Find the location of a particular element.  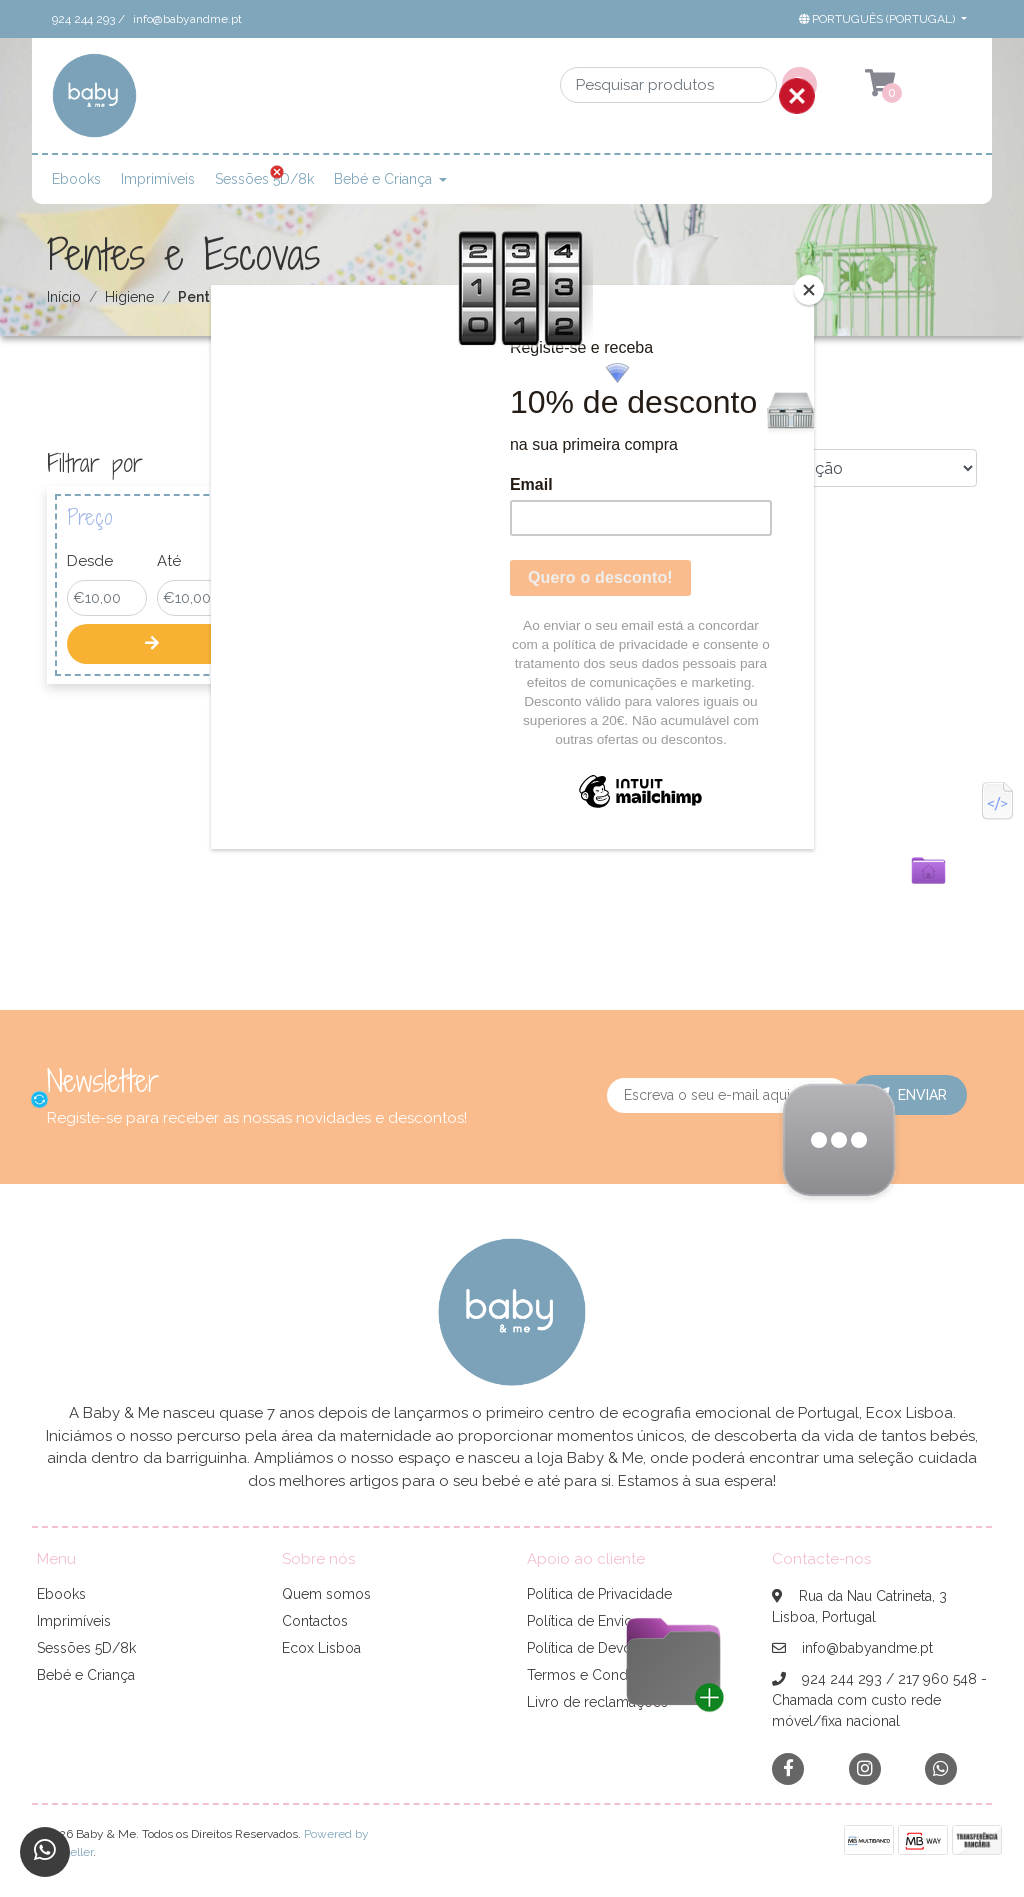

indicates a file or item that cannot be read or accessed is located at coordinates (277, 172).